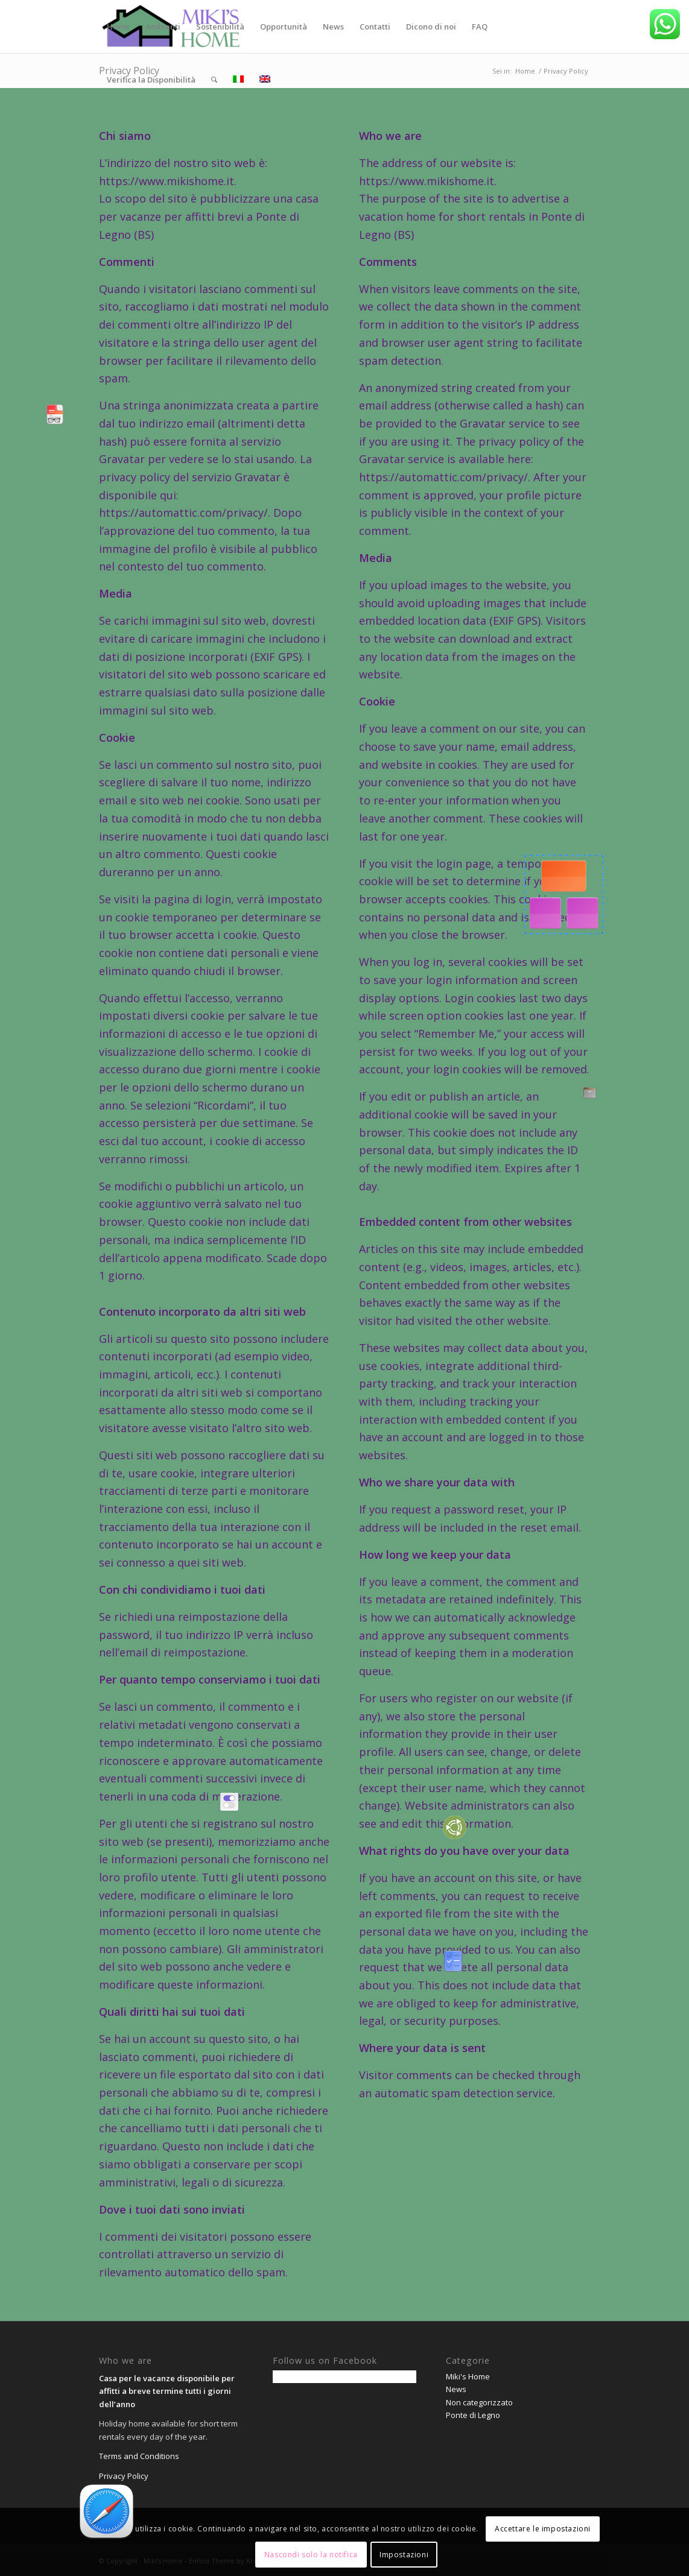  I want to click on open gnome tweaks application, so click(229, 1802).